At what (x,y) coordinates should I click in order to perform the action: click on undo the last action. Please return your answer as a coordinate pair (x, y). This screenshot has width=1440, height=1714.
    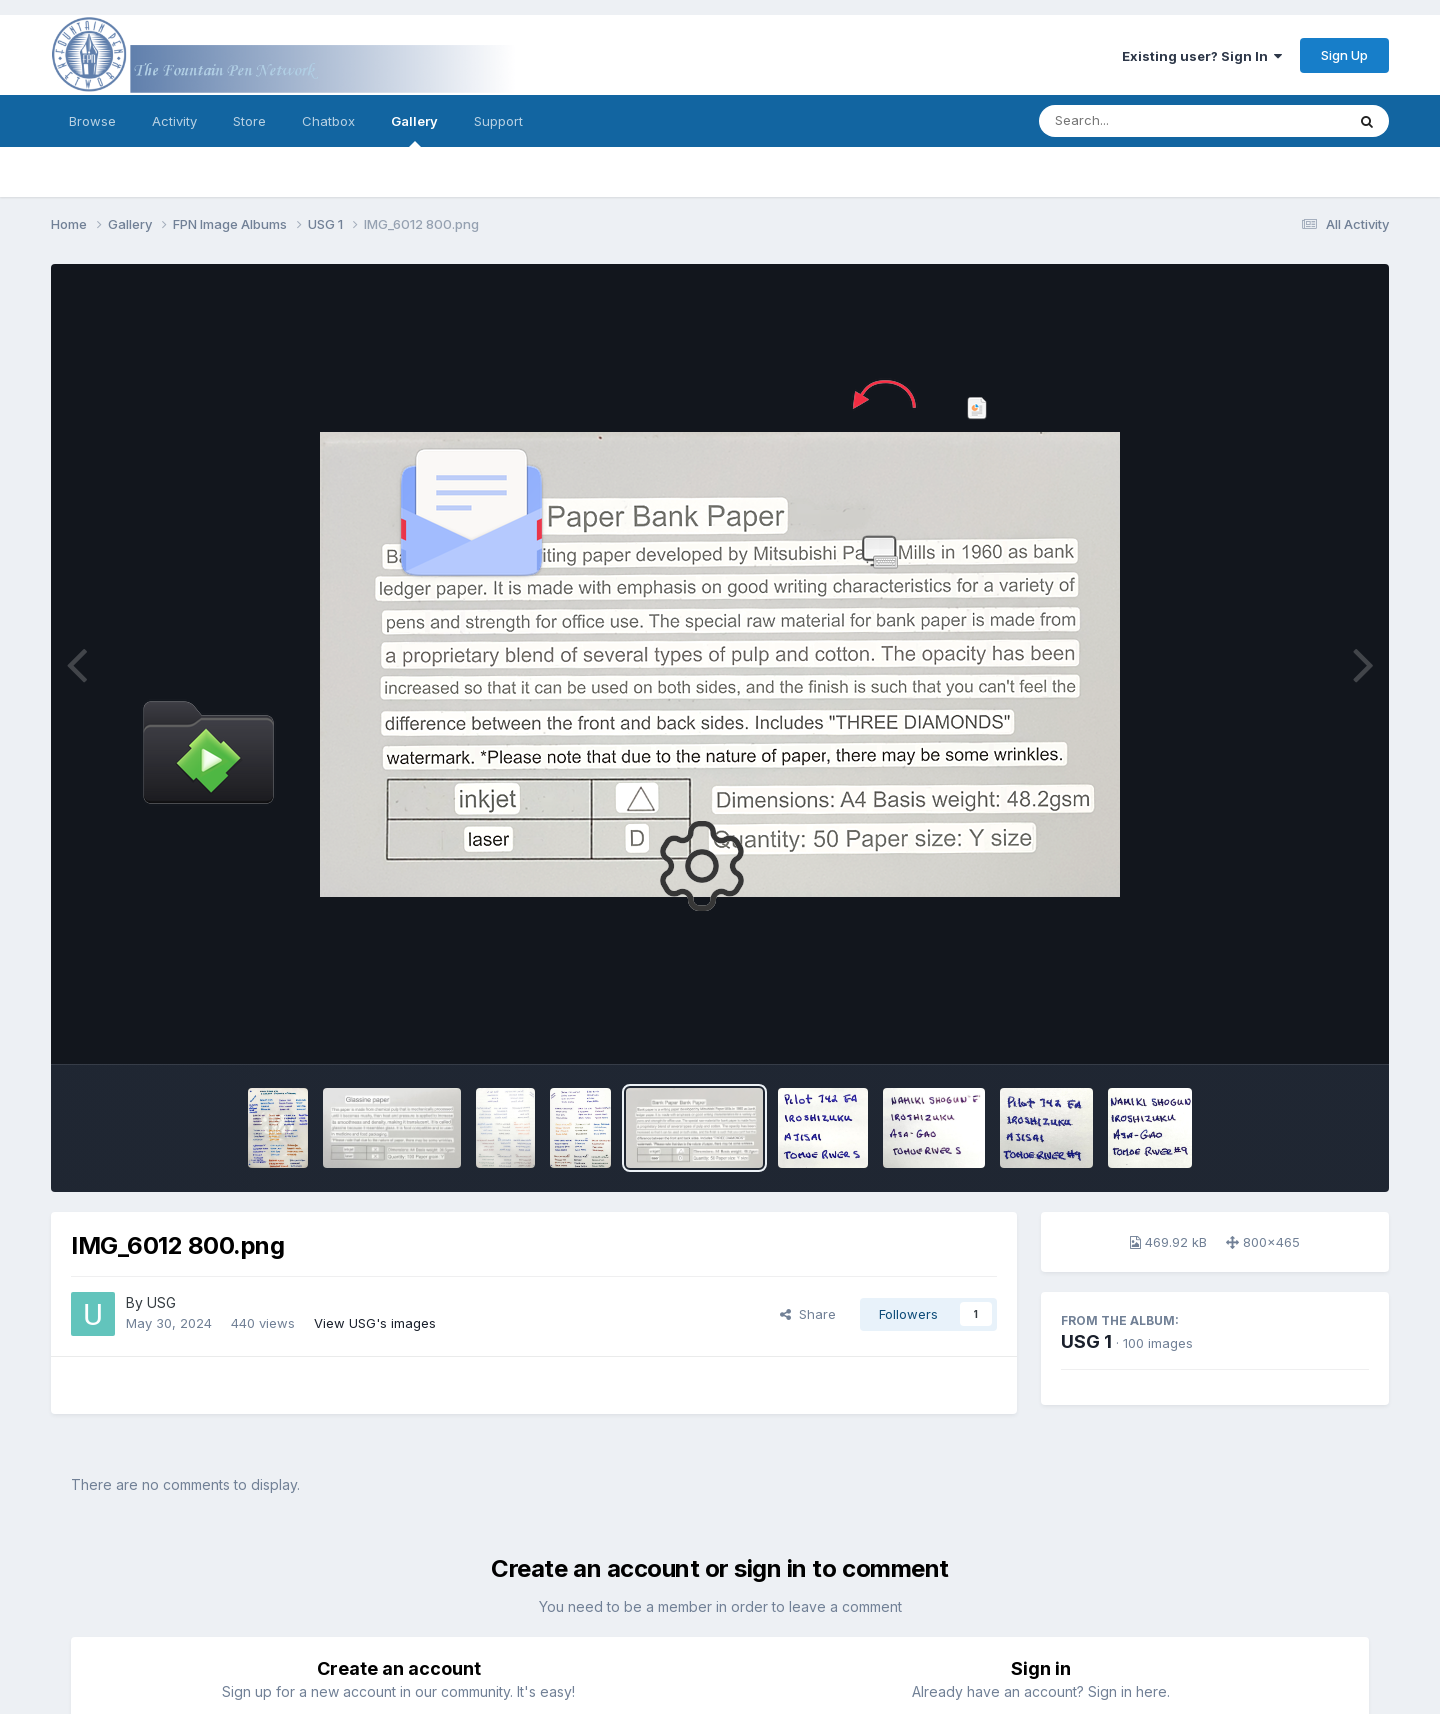
    Looking at the image, I should click on (884, 394).